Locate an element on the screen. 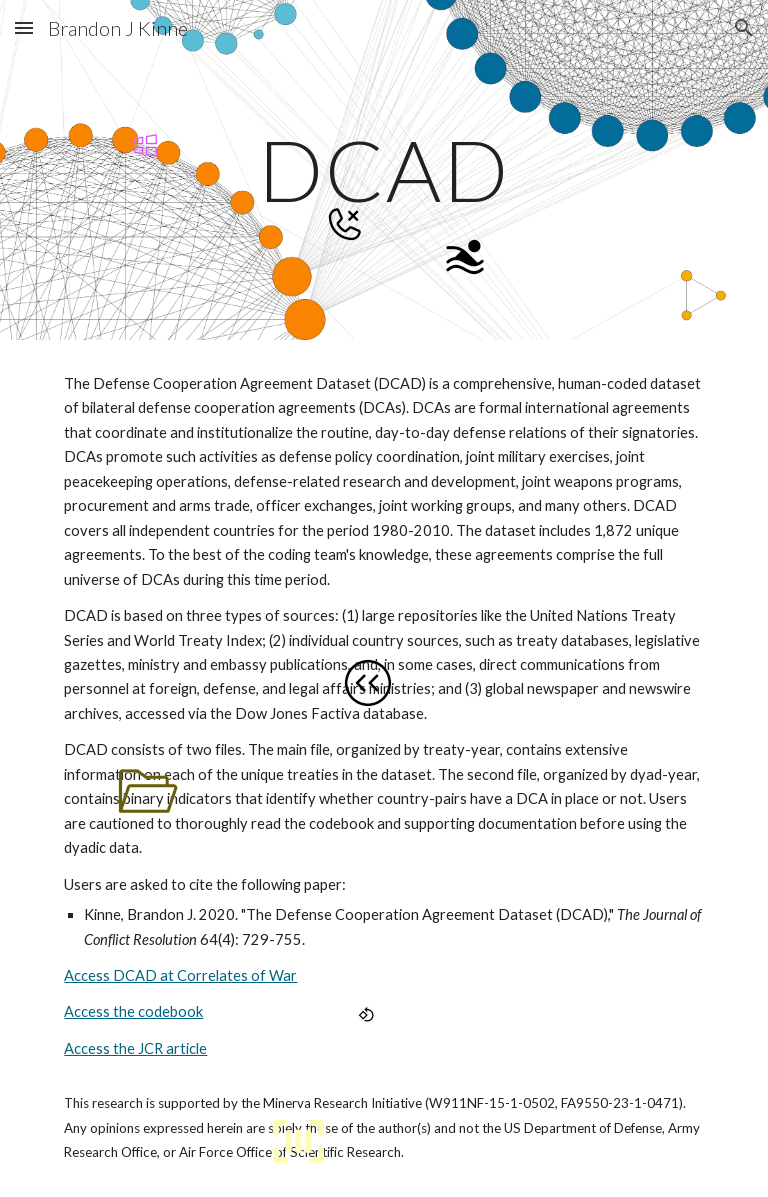 The width and height of the screenshot is (768, 1197). open folder to view contents is located at coordinates (146, 790).